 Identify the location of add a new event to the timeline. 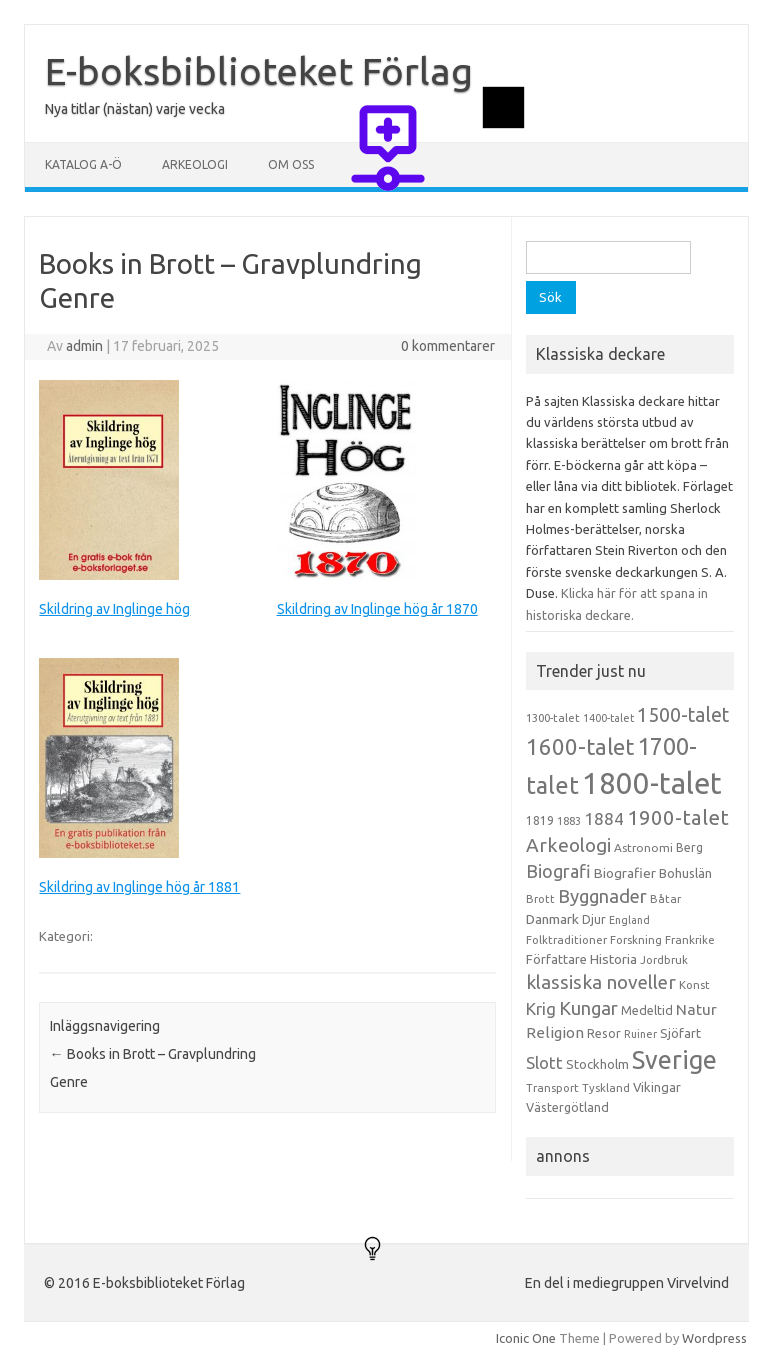
(388, 146).